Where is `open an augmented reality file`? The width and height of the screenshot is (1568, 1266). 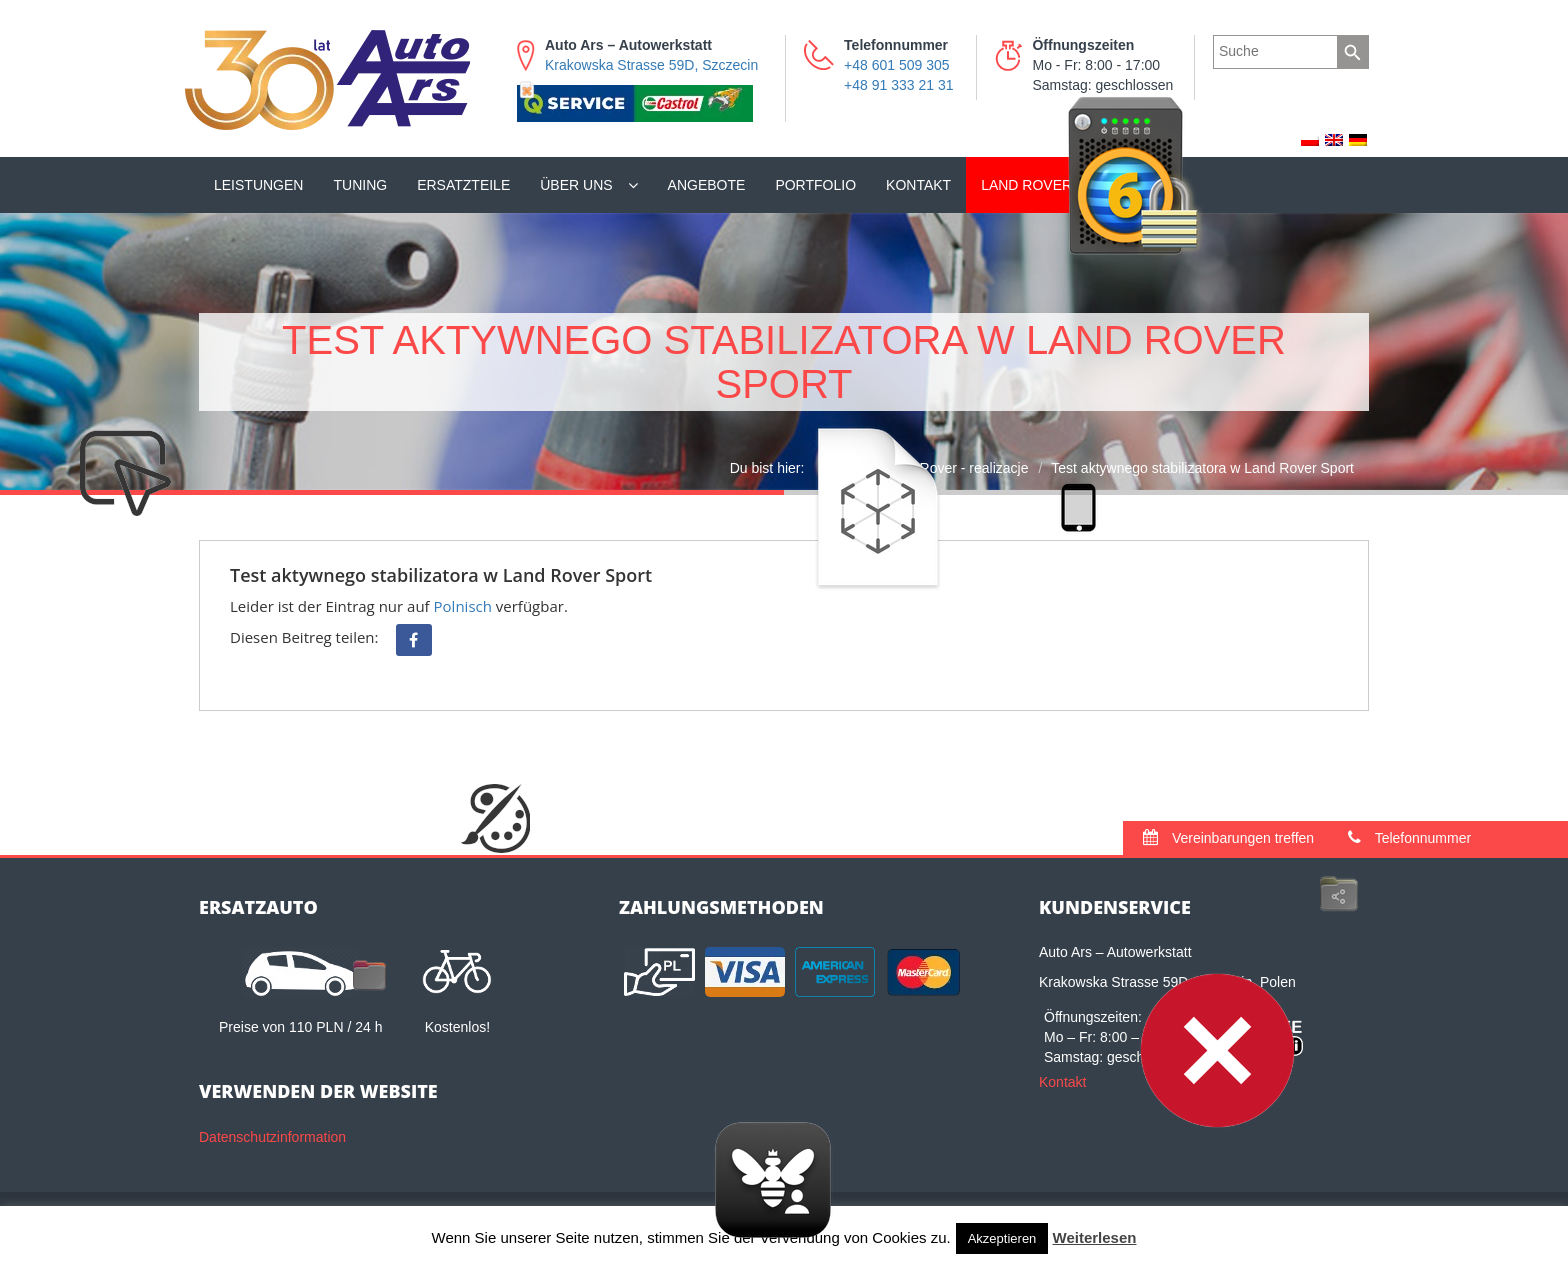 open an augmented reality file is located at coordinates (878, 511).